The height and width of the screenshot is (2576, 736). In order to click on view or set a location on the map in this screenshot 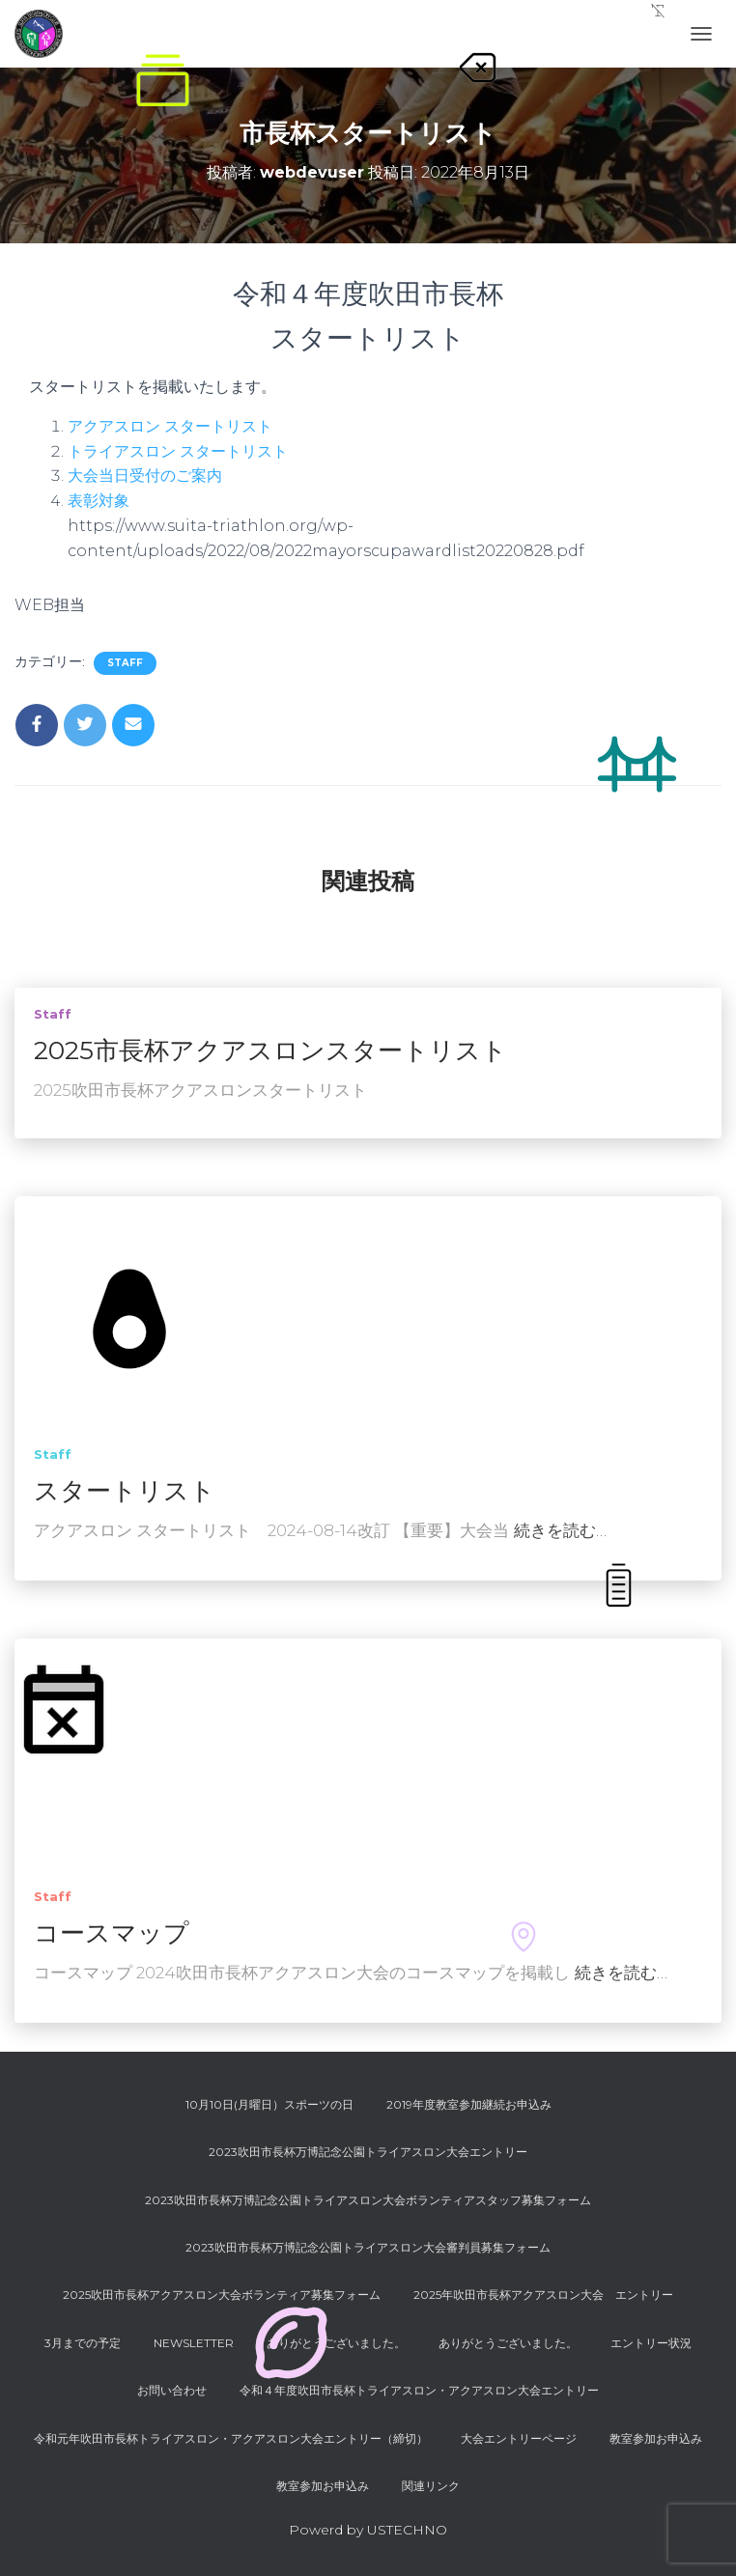, I will do `click(524, 1937)`.